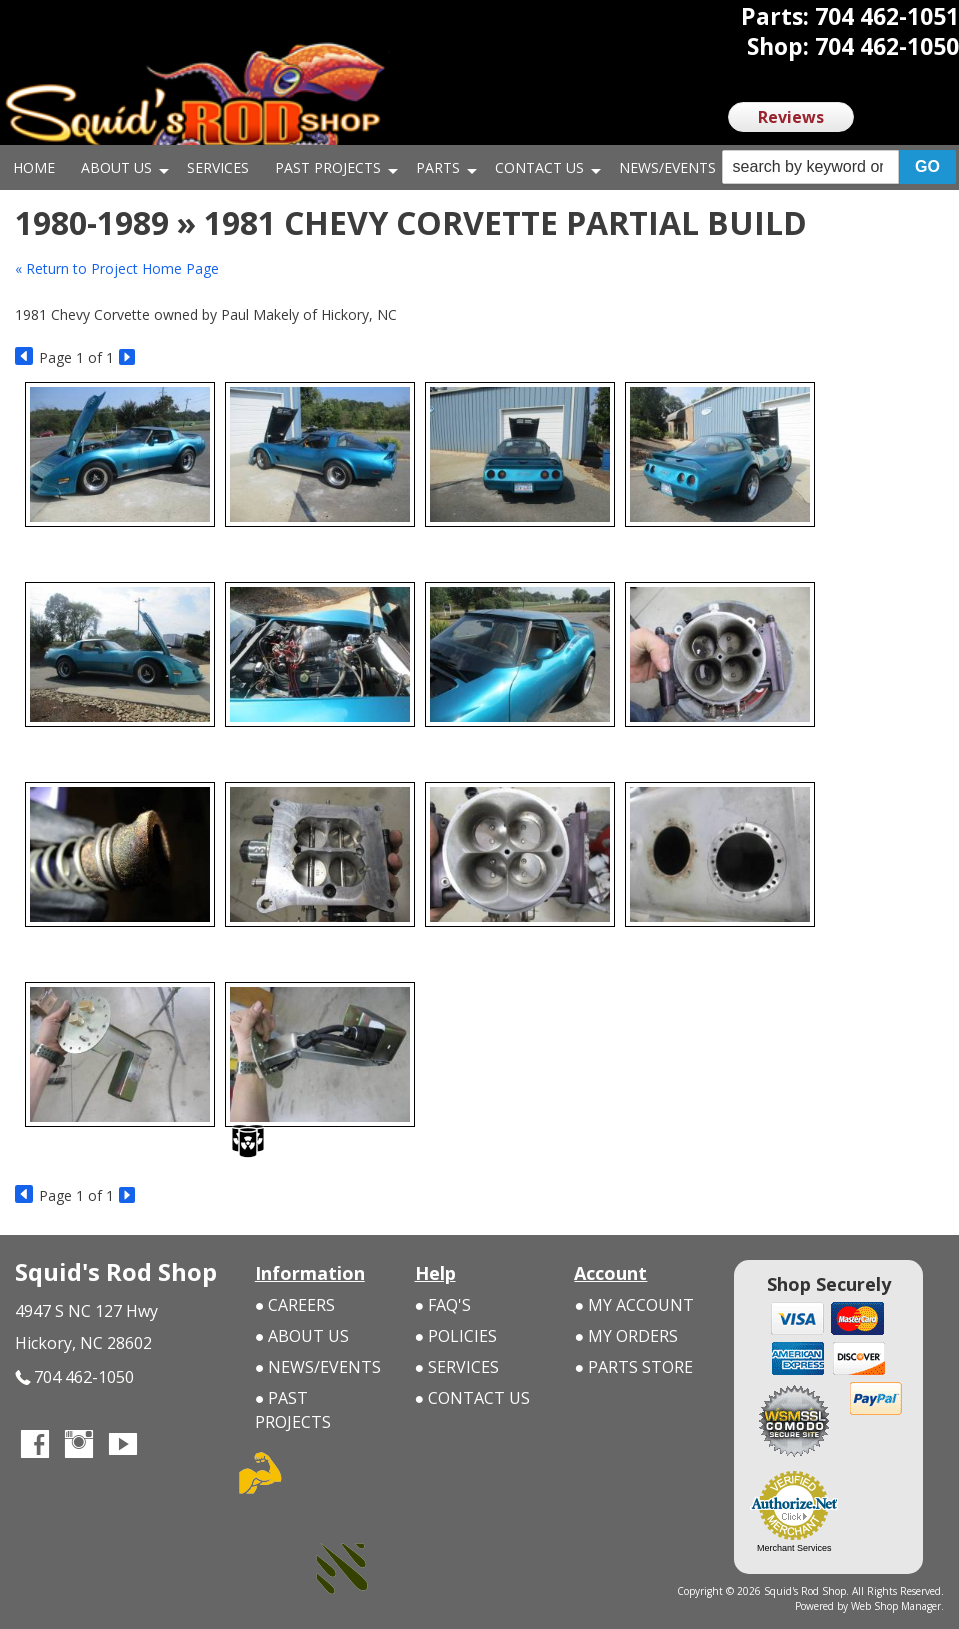 The image size is (959, 1629). Describe the element at coordinates (260, 1472) in the screenshot. I see `view strength or fitness stats` at that location.